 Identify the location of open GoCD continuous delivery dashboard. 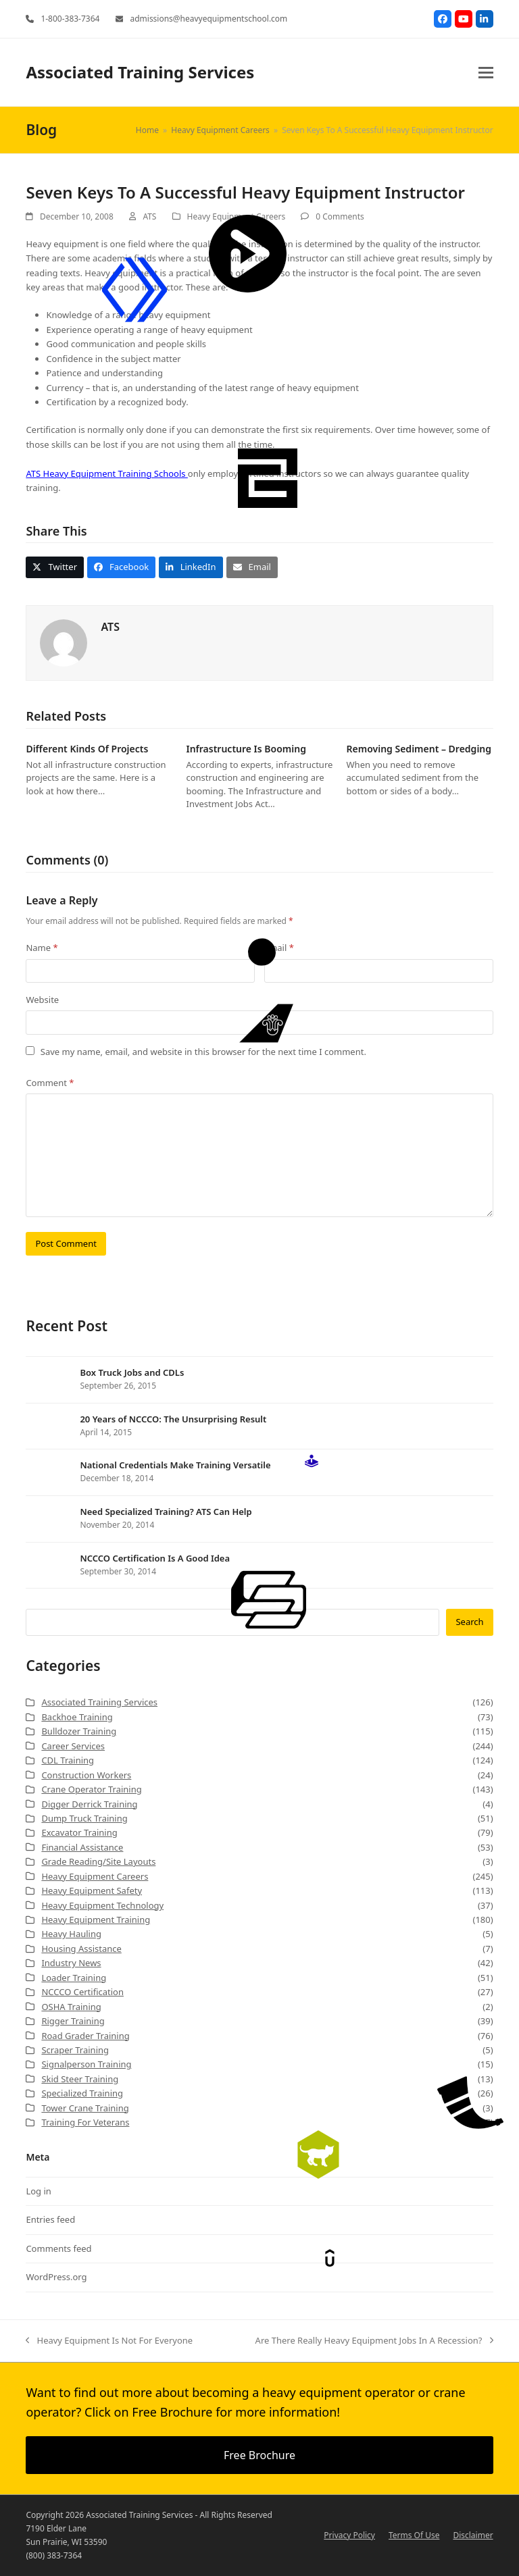
(247, 253).